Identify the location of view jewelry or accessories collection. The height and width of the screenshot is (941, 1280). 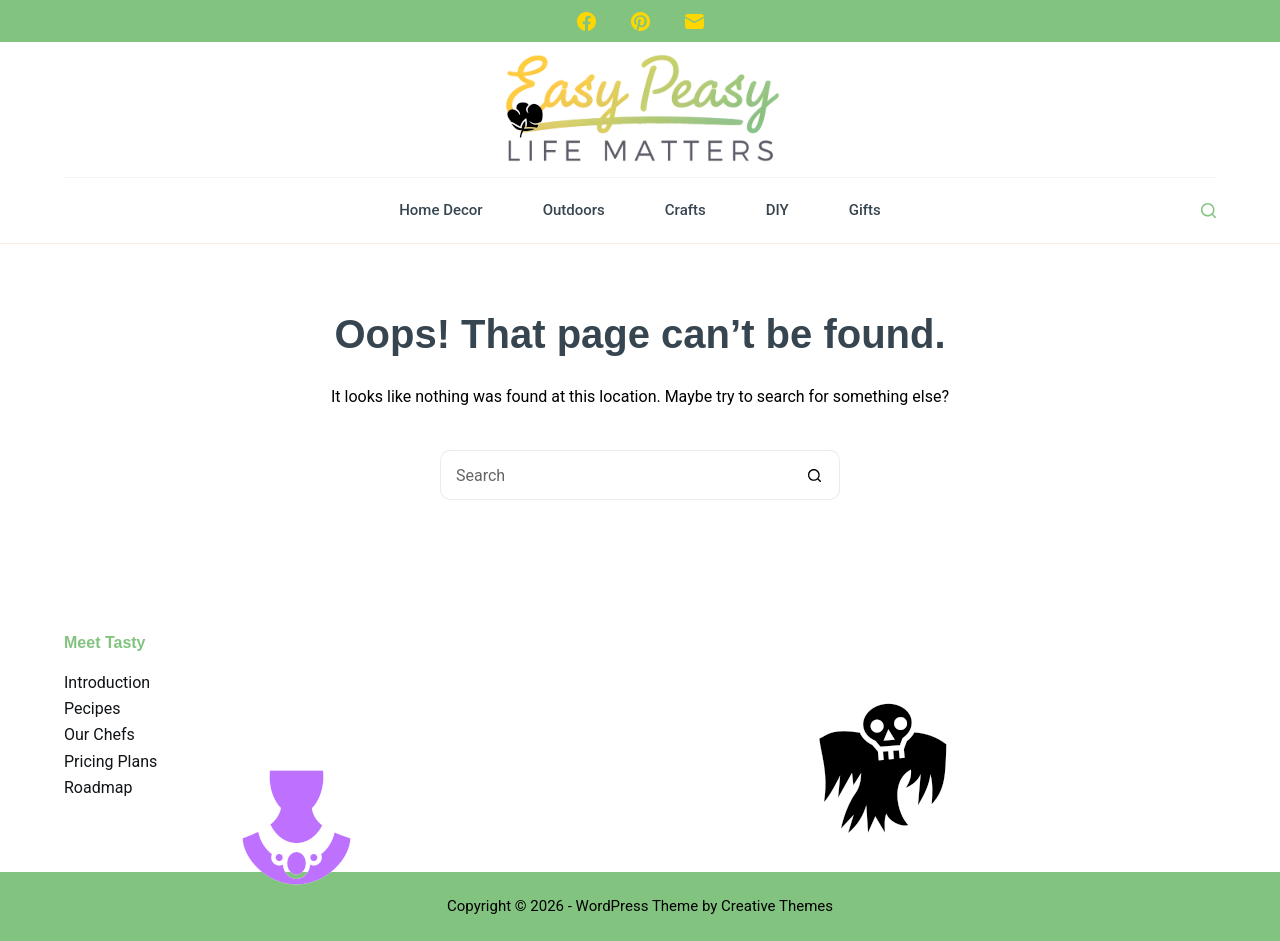
(296, 827).